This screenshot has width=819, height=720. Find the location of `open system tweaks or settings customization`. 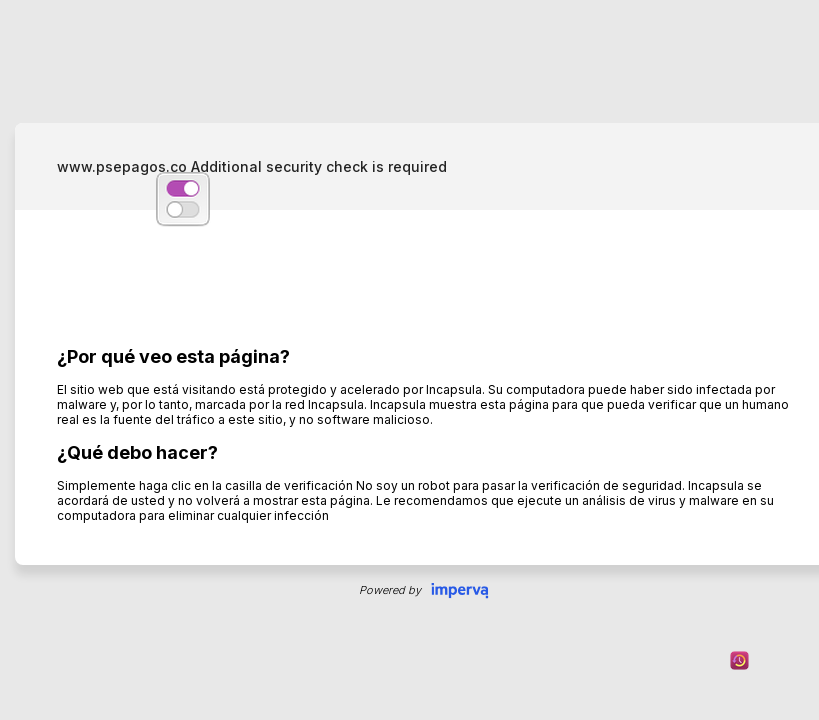

open system tweaks or settings customization is located at coordinates (183, 199).